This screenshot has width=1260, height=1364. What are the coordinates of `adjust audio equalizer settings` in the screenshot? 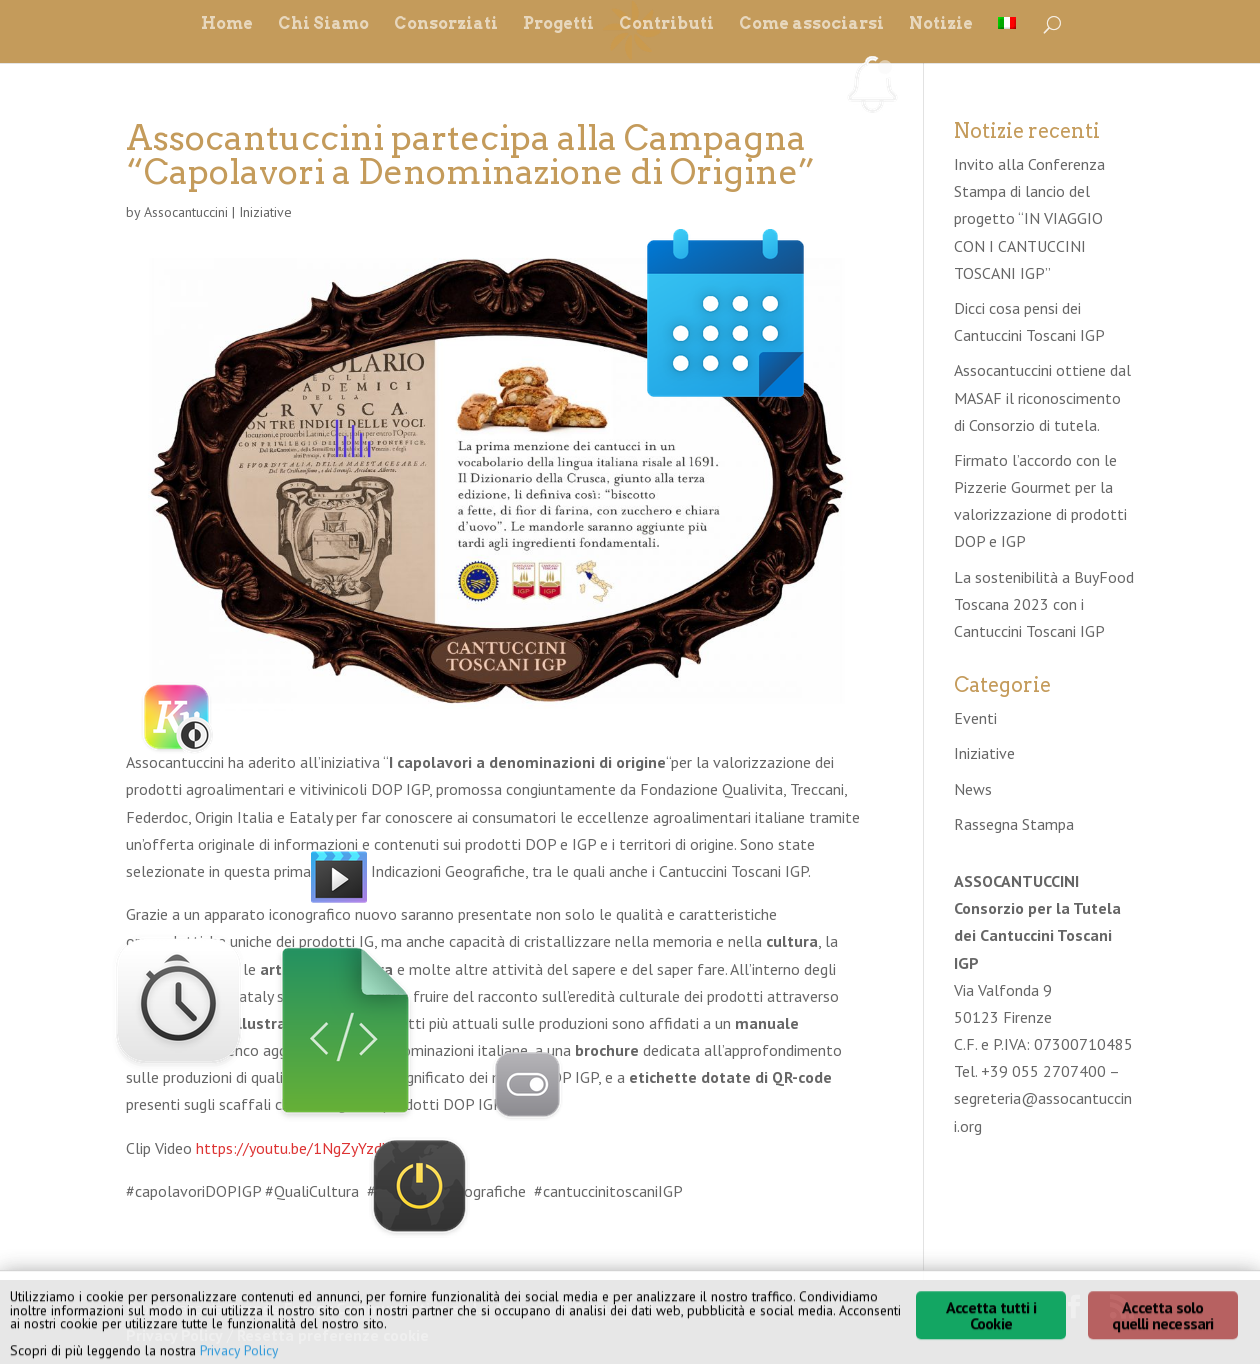 It's located at (354, 438).